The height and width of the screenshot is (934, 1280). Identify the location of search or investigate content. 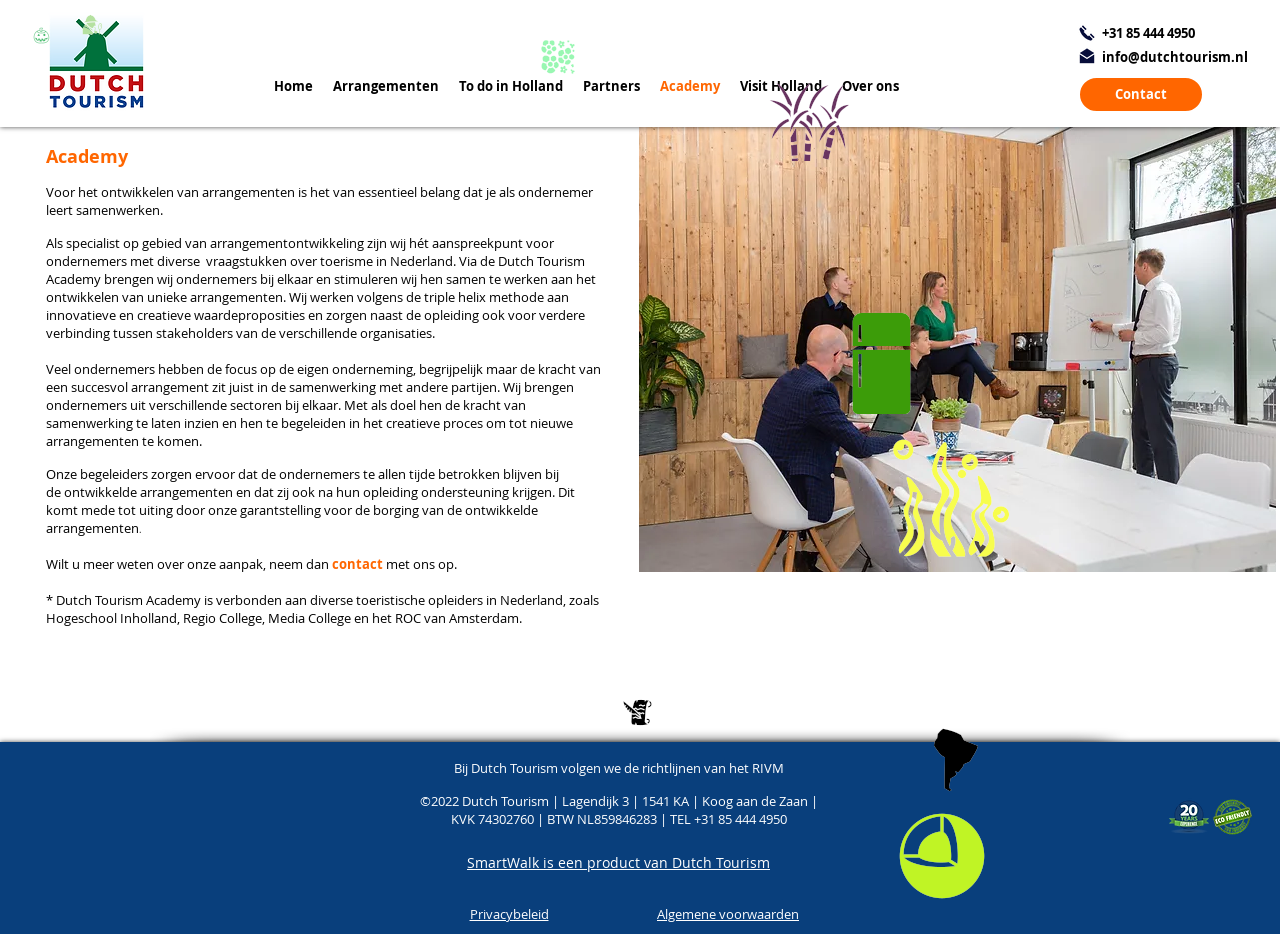
(92, 24).